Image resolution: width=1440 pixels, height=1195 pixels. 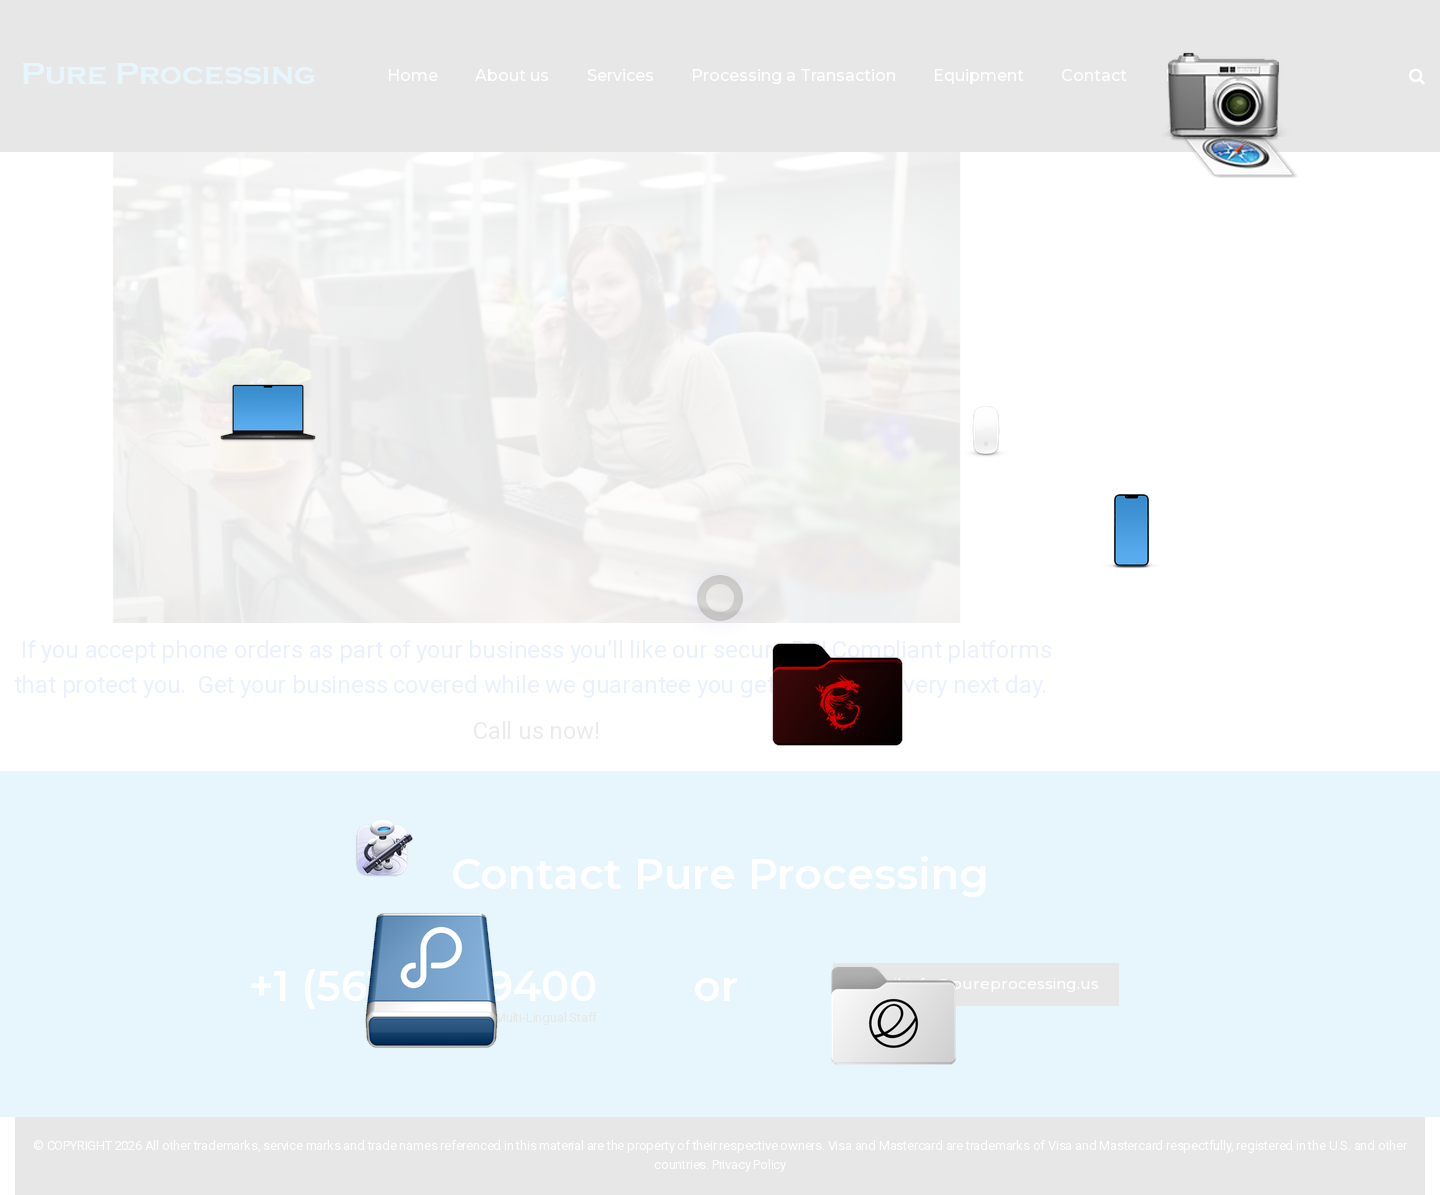 I want to click on open msi-branded files folder, so click(x=837, y=698).